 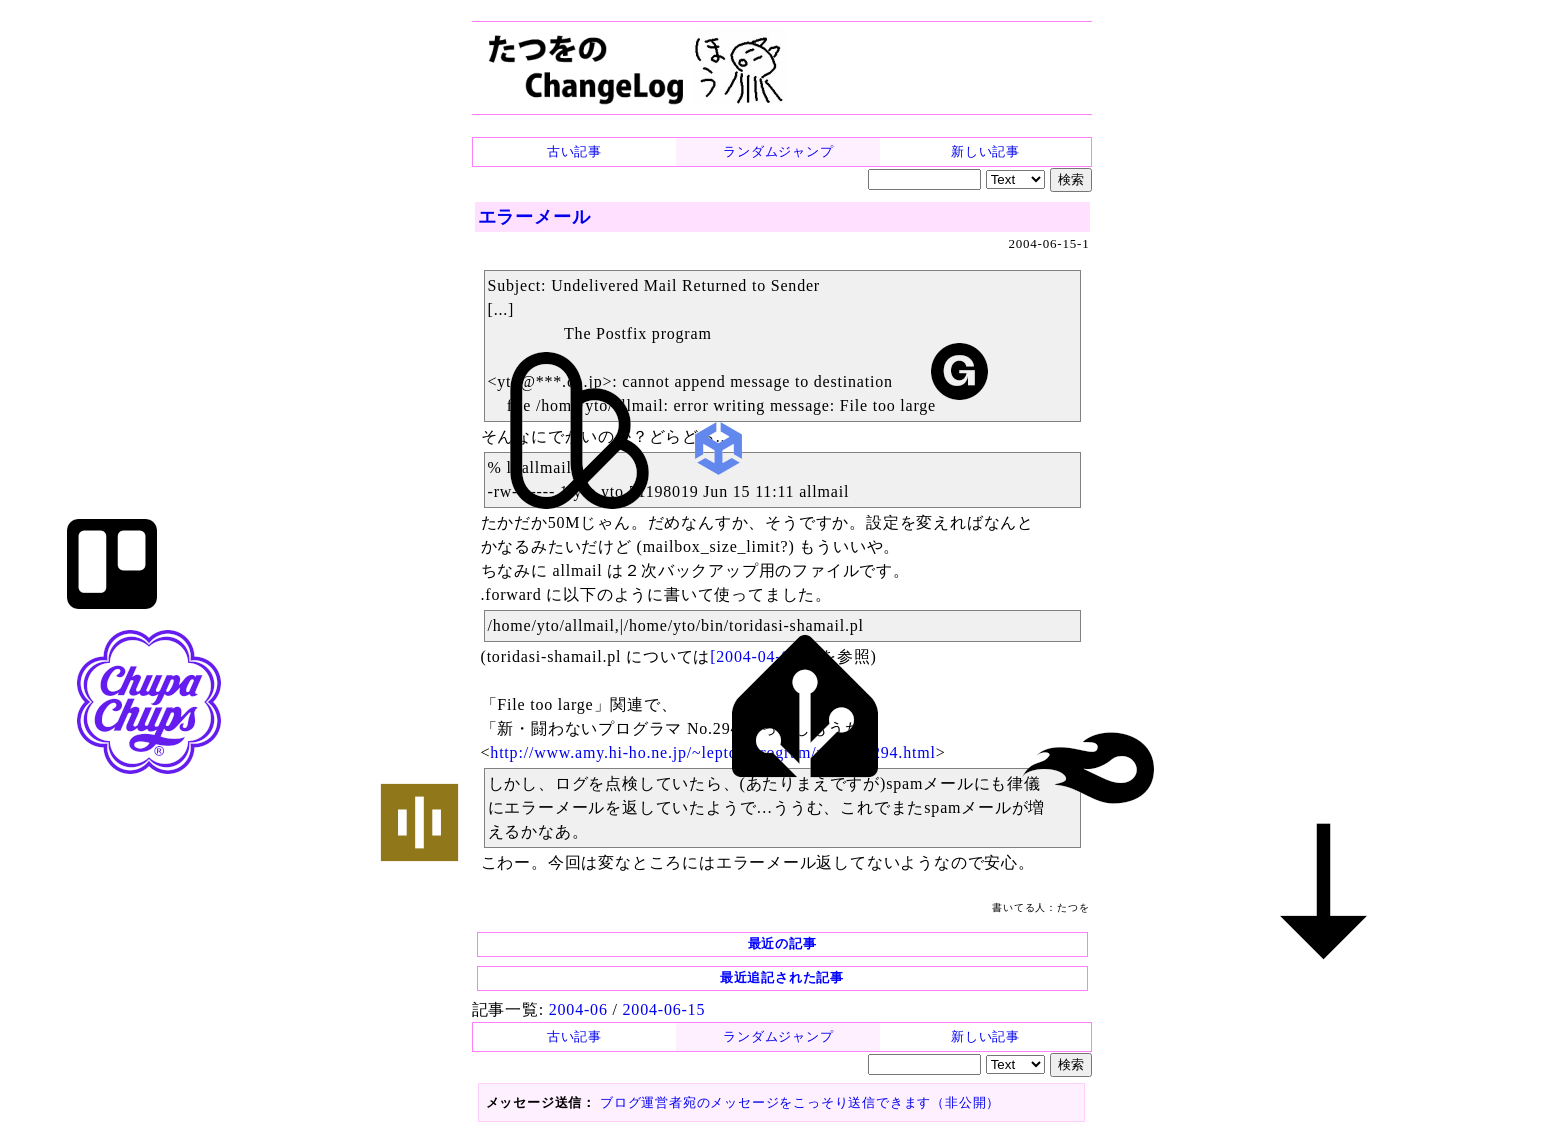 I want to click on open the Kleinanzeigen app, so click(x=579, y=430).